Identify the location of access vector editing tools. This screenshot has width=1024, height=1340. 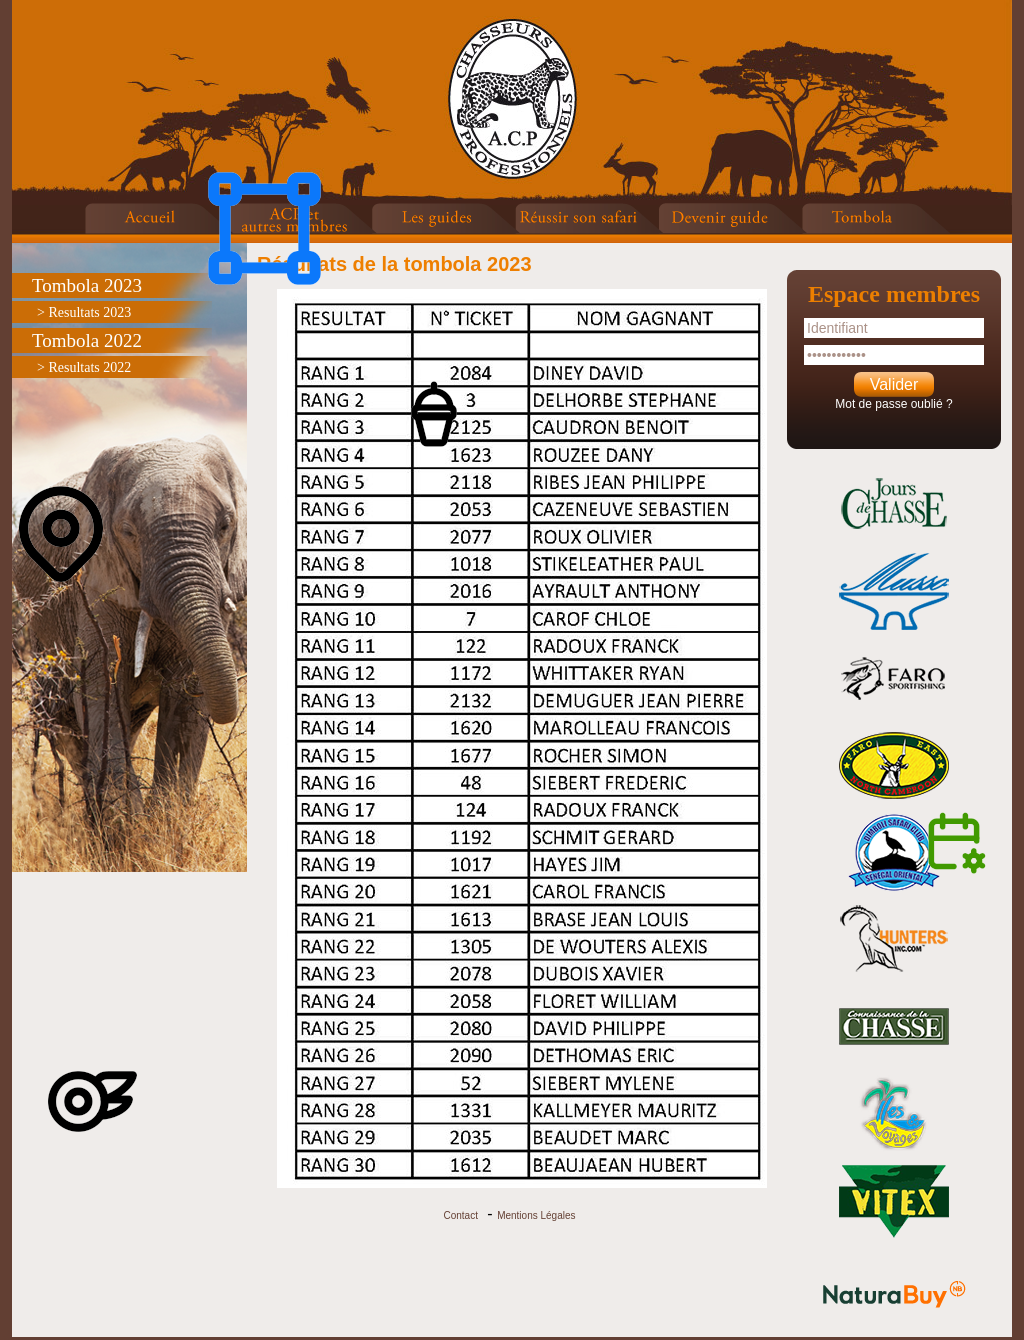
(264, 228).